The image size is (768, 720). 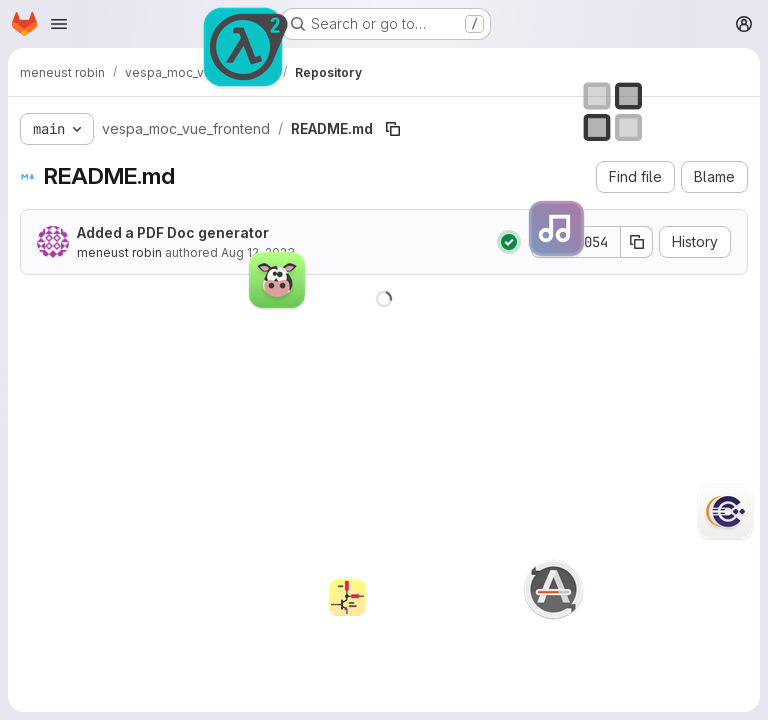 What do you see at coordinates (277, 280) in the screenshot?
I see `open the calf audio plugin suite` at bounding box center [277, 280].